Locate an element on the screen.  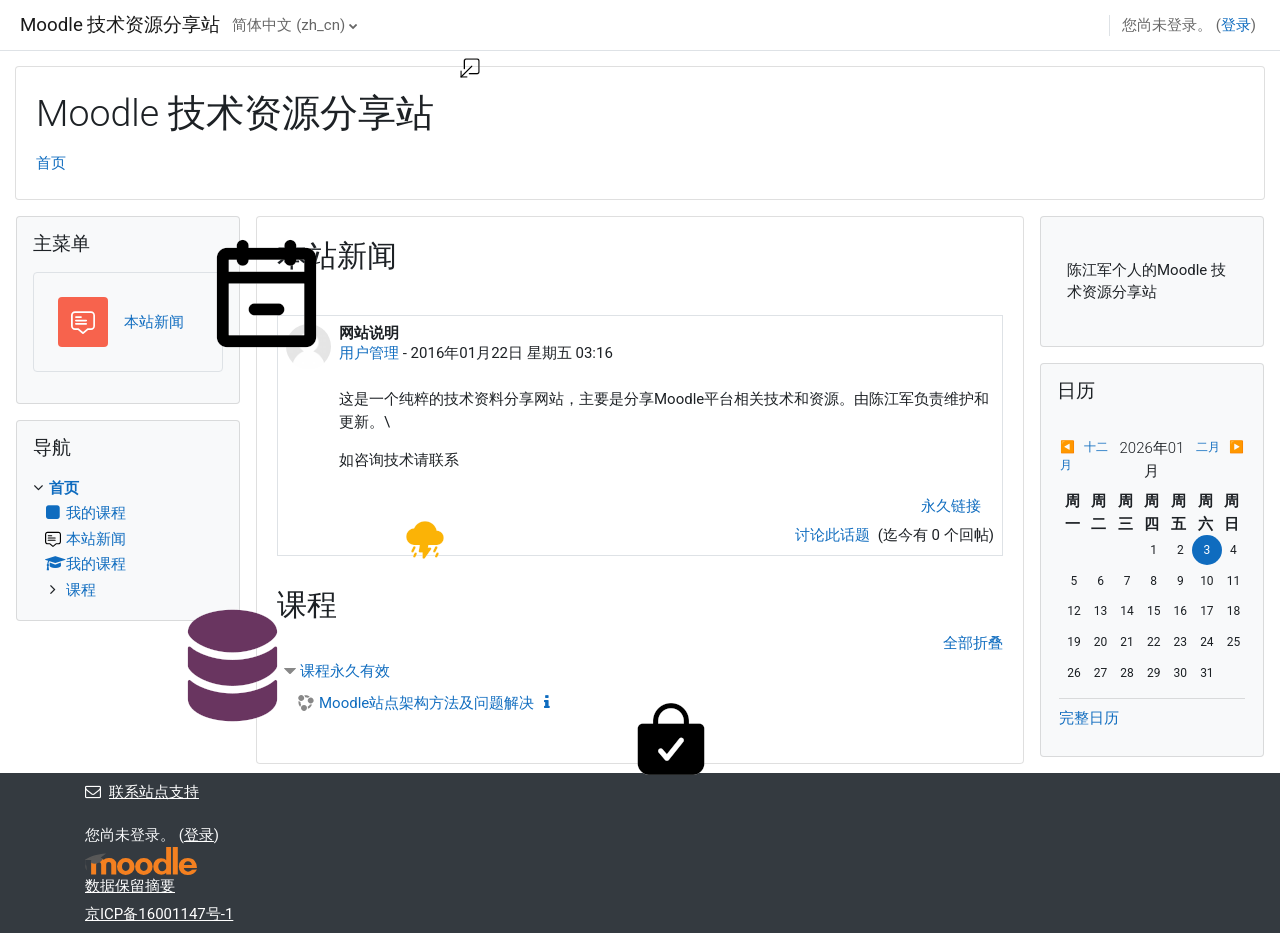
remove an event from calendar is located at coordinates (266, 297).